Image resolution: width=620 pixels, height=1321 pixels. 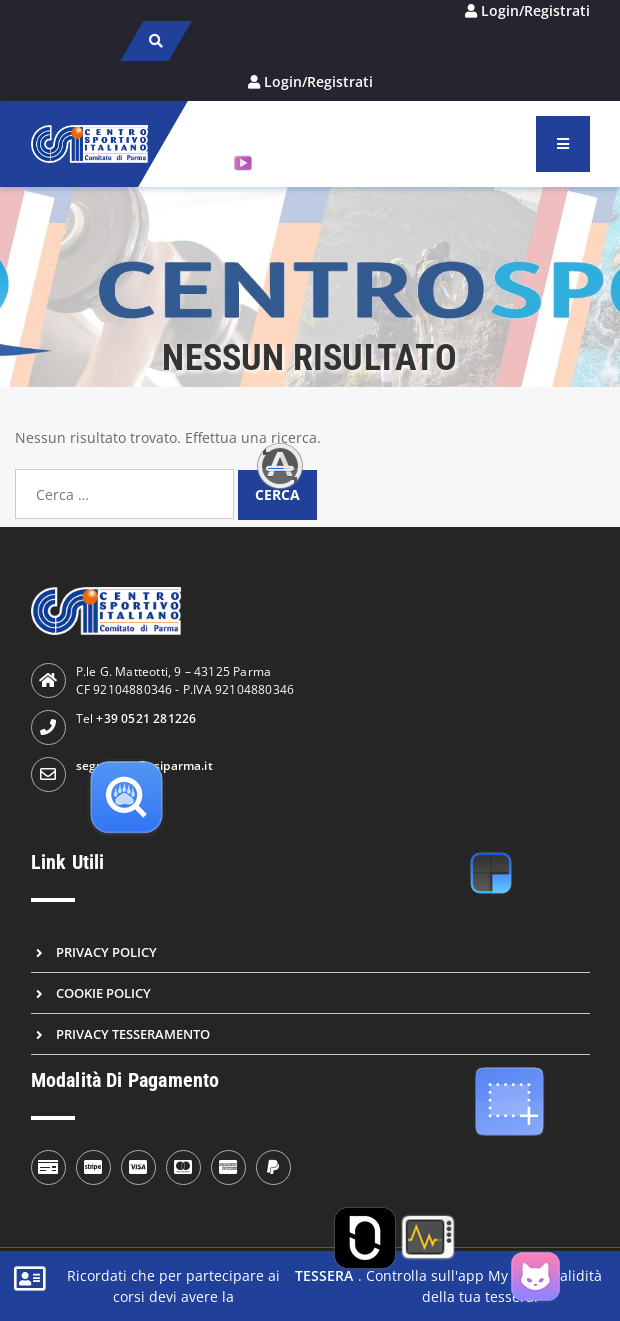 What do you see at coordinates (535, 1276) in the screenshot?
I see `open clash verge proxy client` at bounding box center [535, 1276].